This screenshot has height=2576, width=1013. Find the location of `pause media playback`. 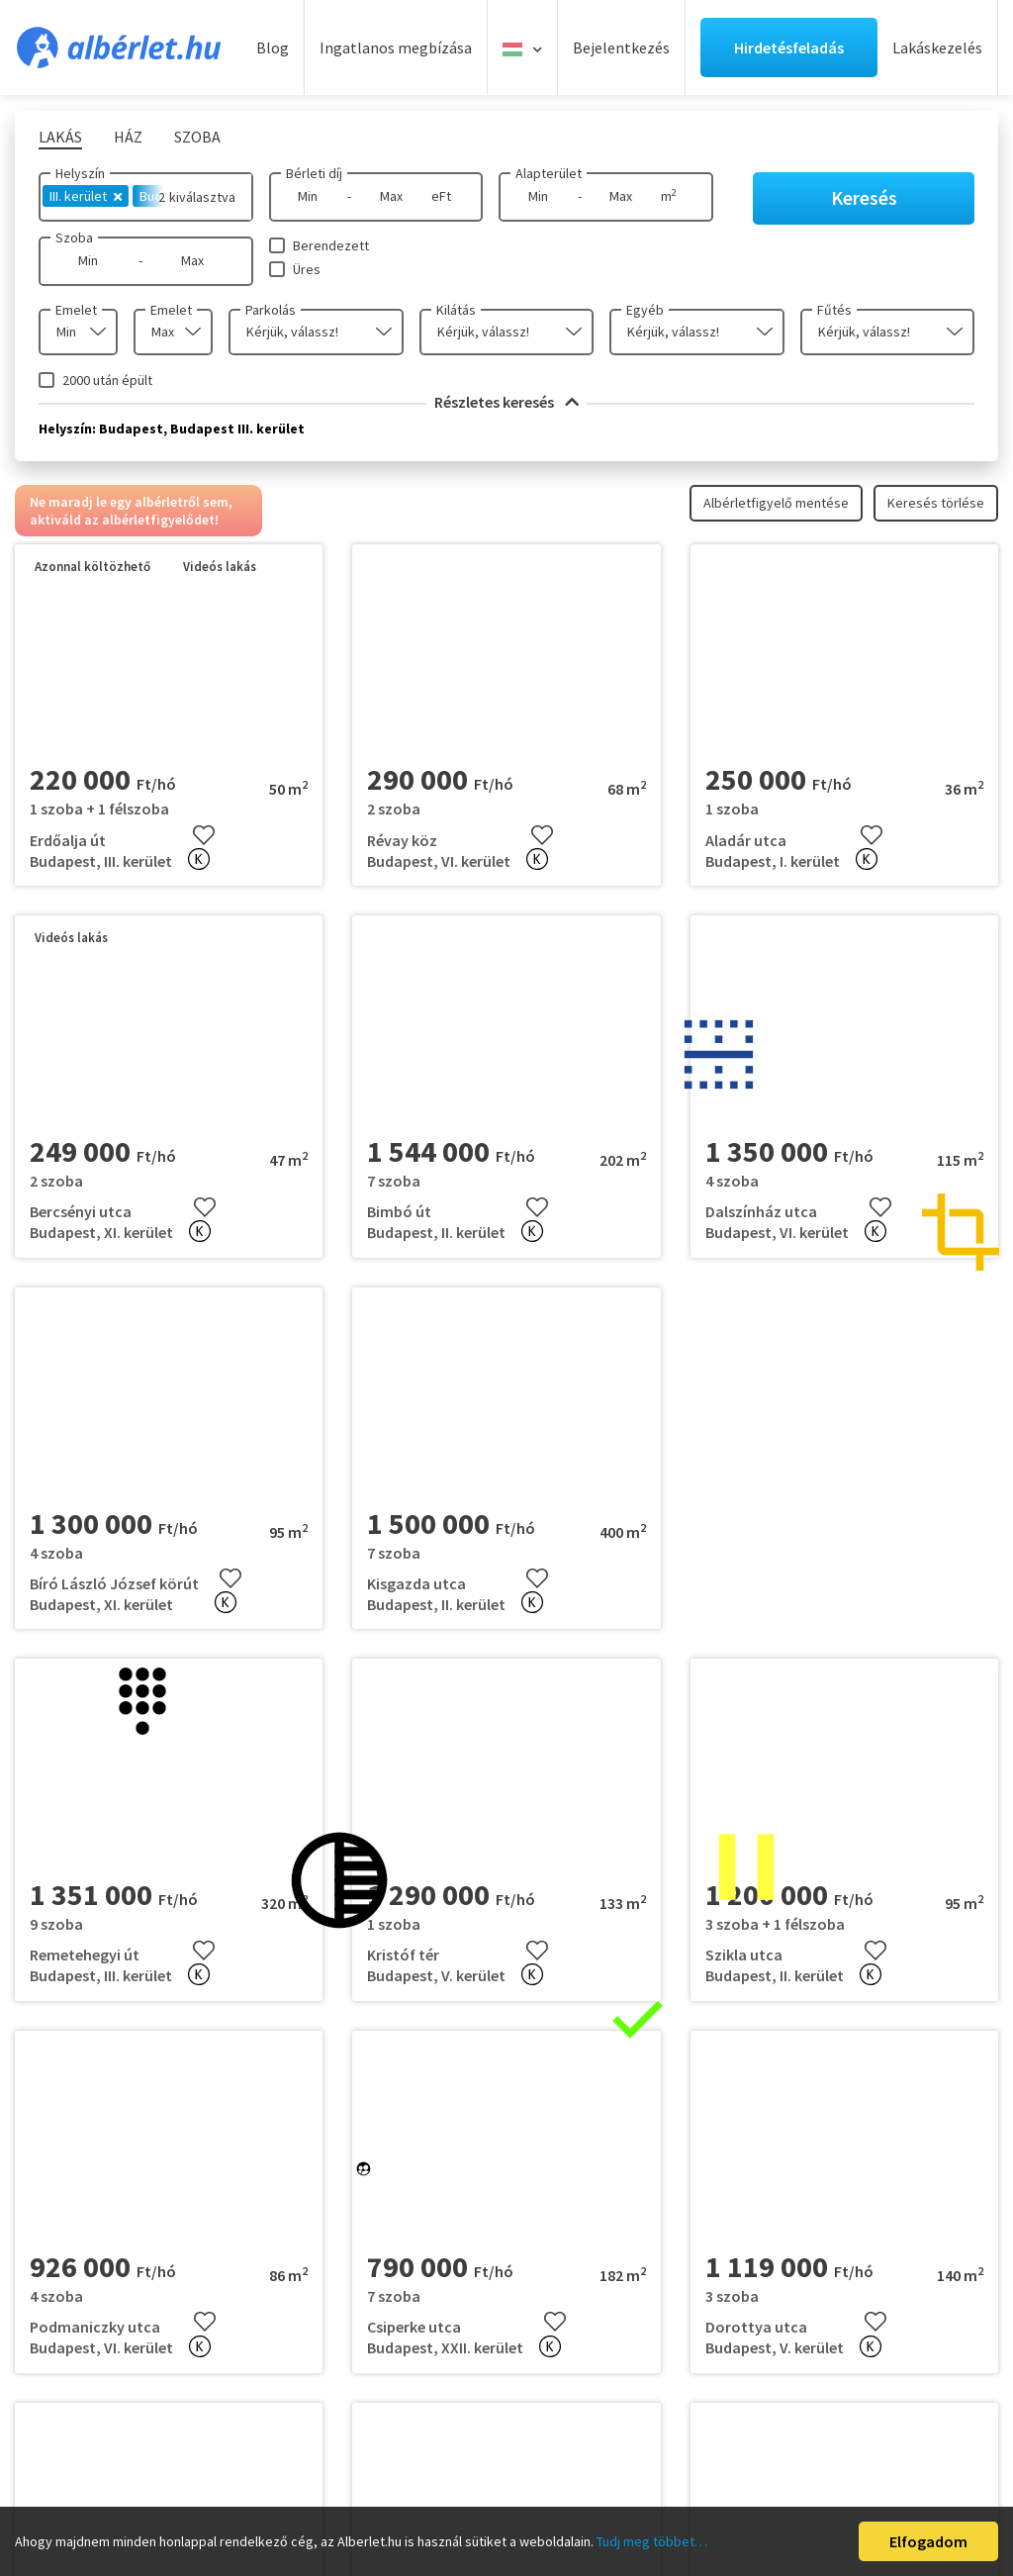

pause media playback is located at coordinates (746, 1866).